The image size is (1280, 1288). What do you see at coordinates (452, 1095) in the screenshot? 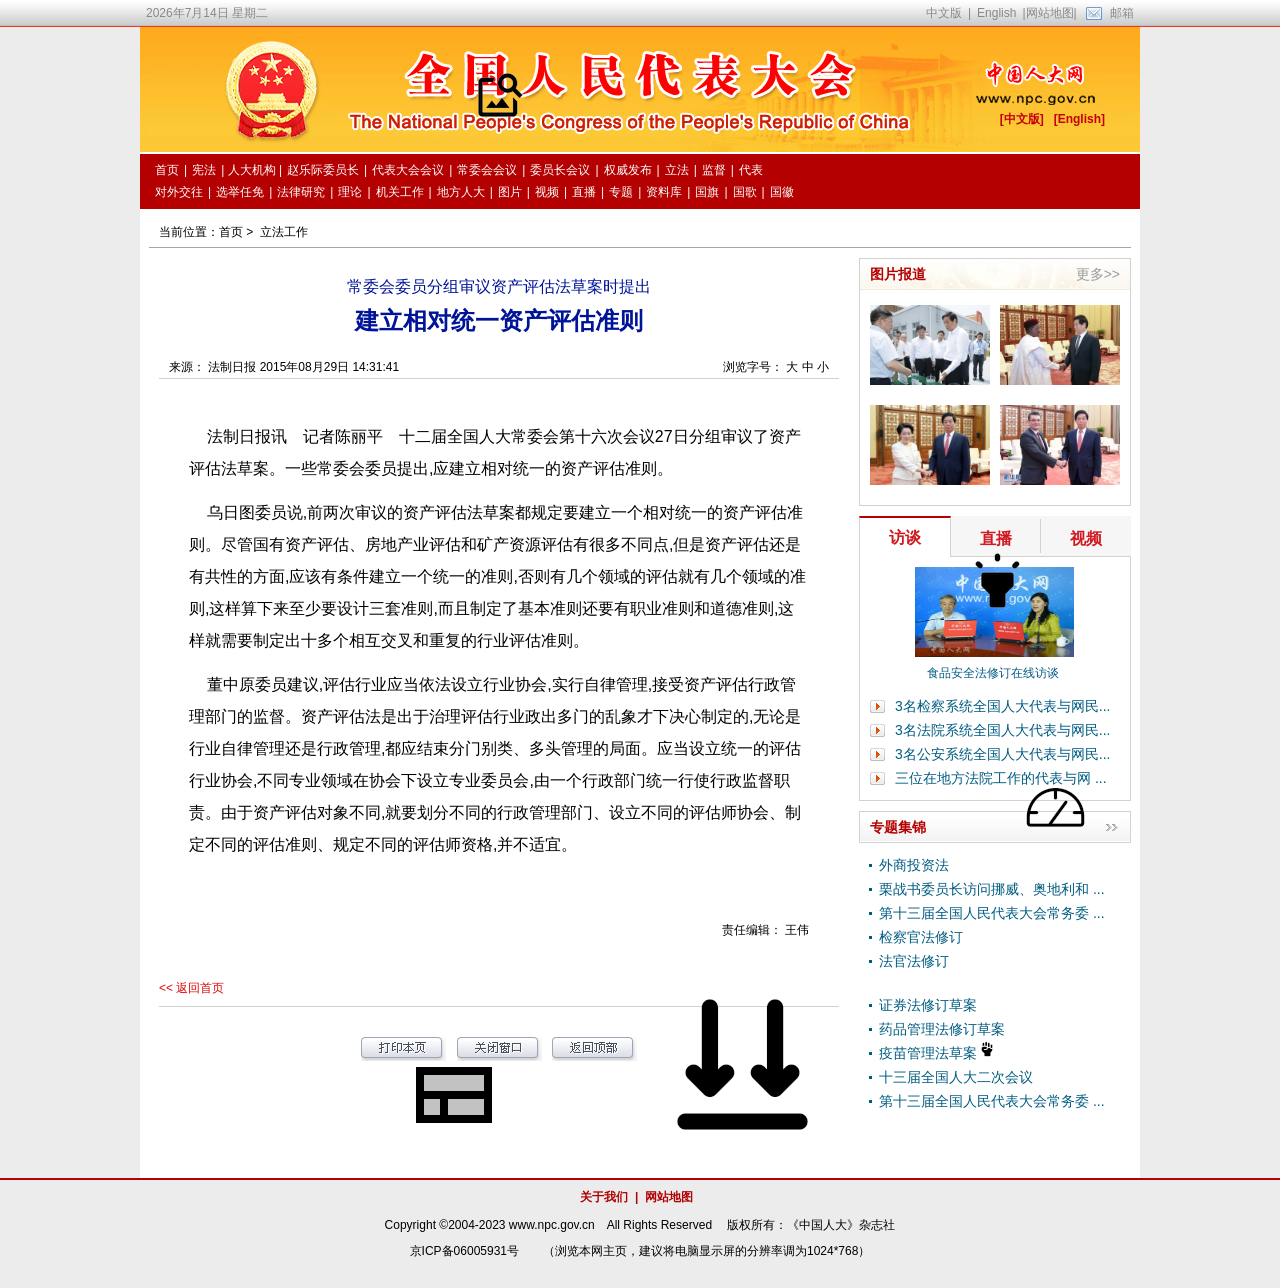
I see `switch to compact view layout` at bounding box center [452, 1095].